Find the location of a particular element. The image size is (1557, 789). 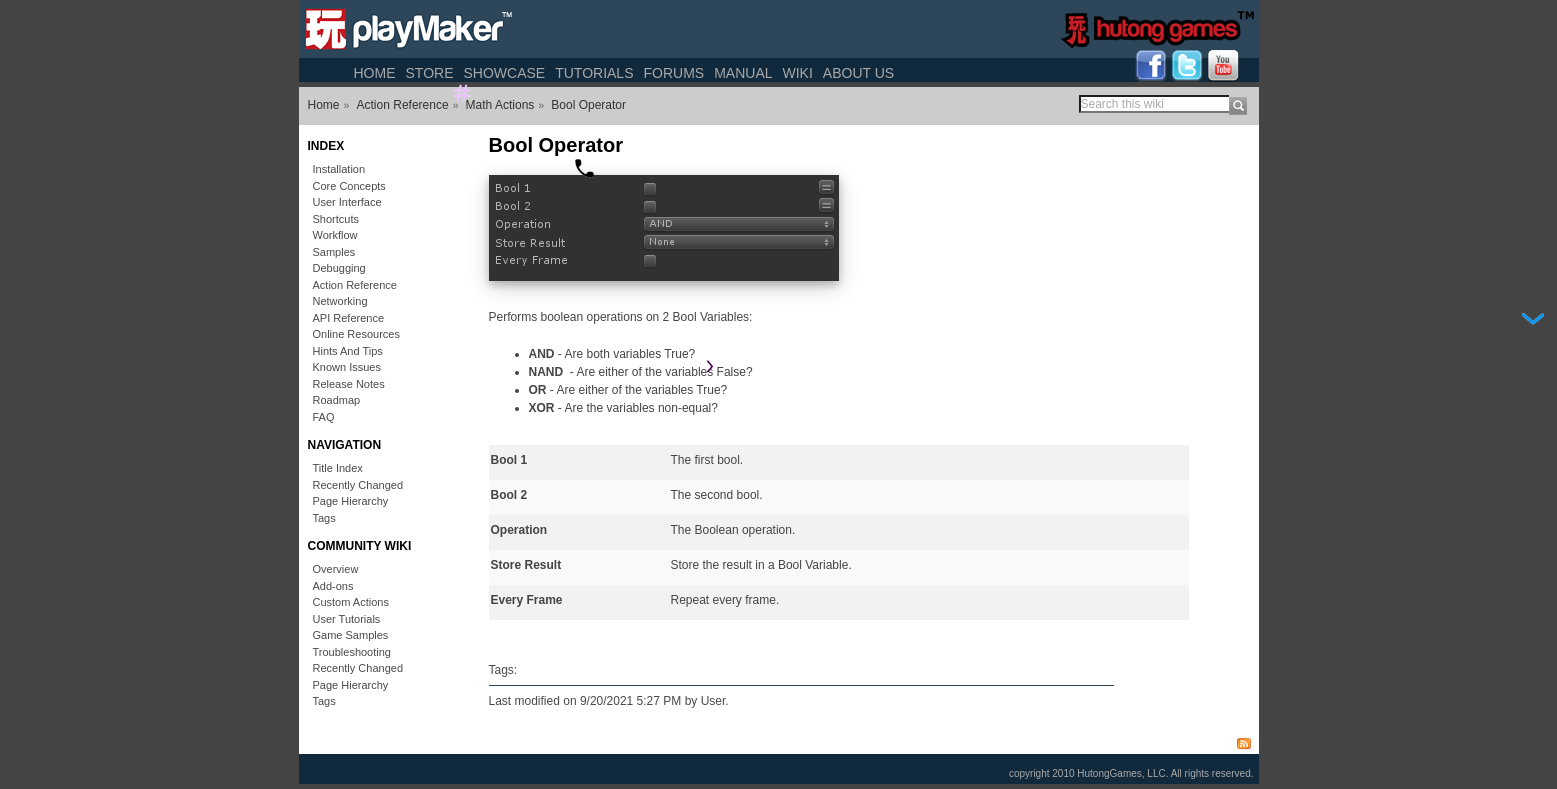

navigate to the next item or screen is located at coordinates (709, 366).